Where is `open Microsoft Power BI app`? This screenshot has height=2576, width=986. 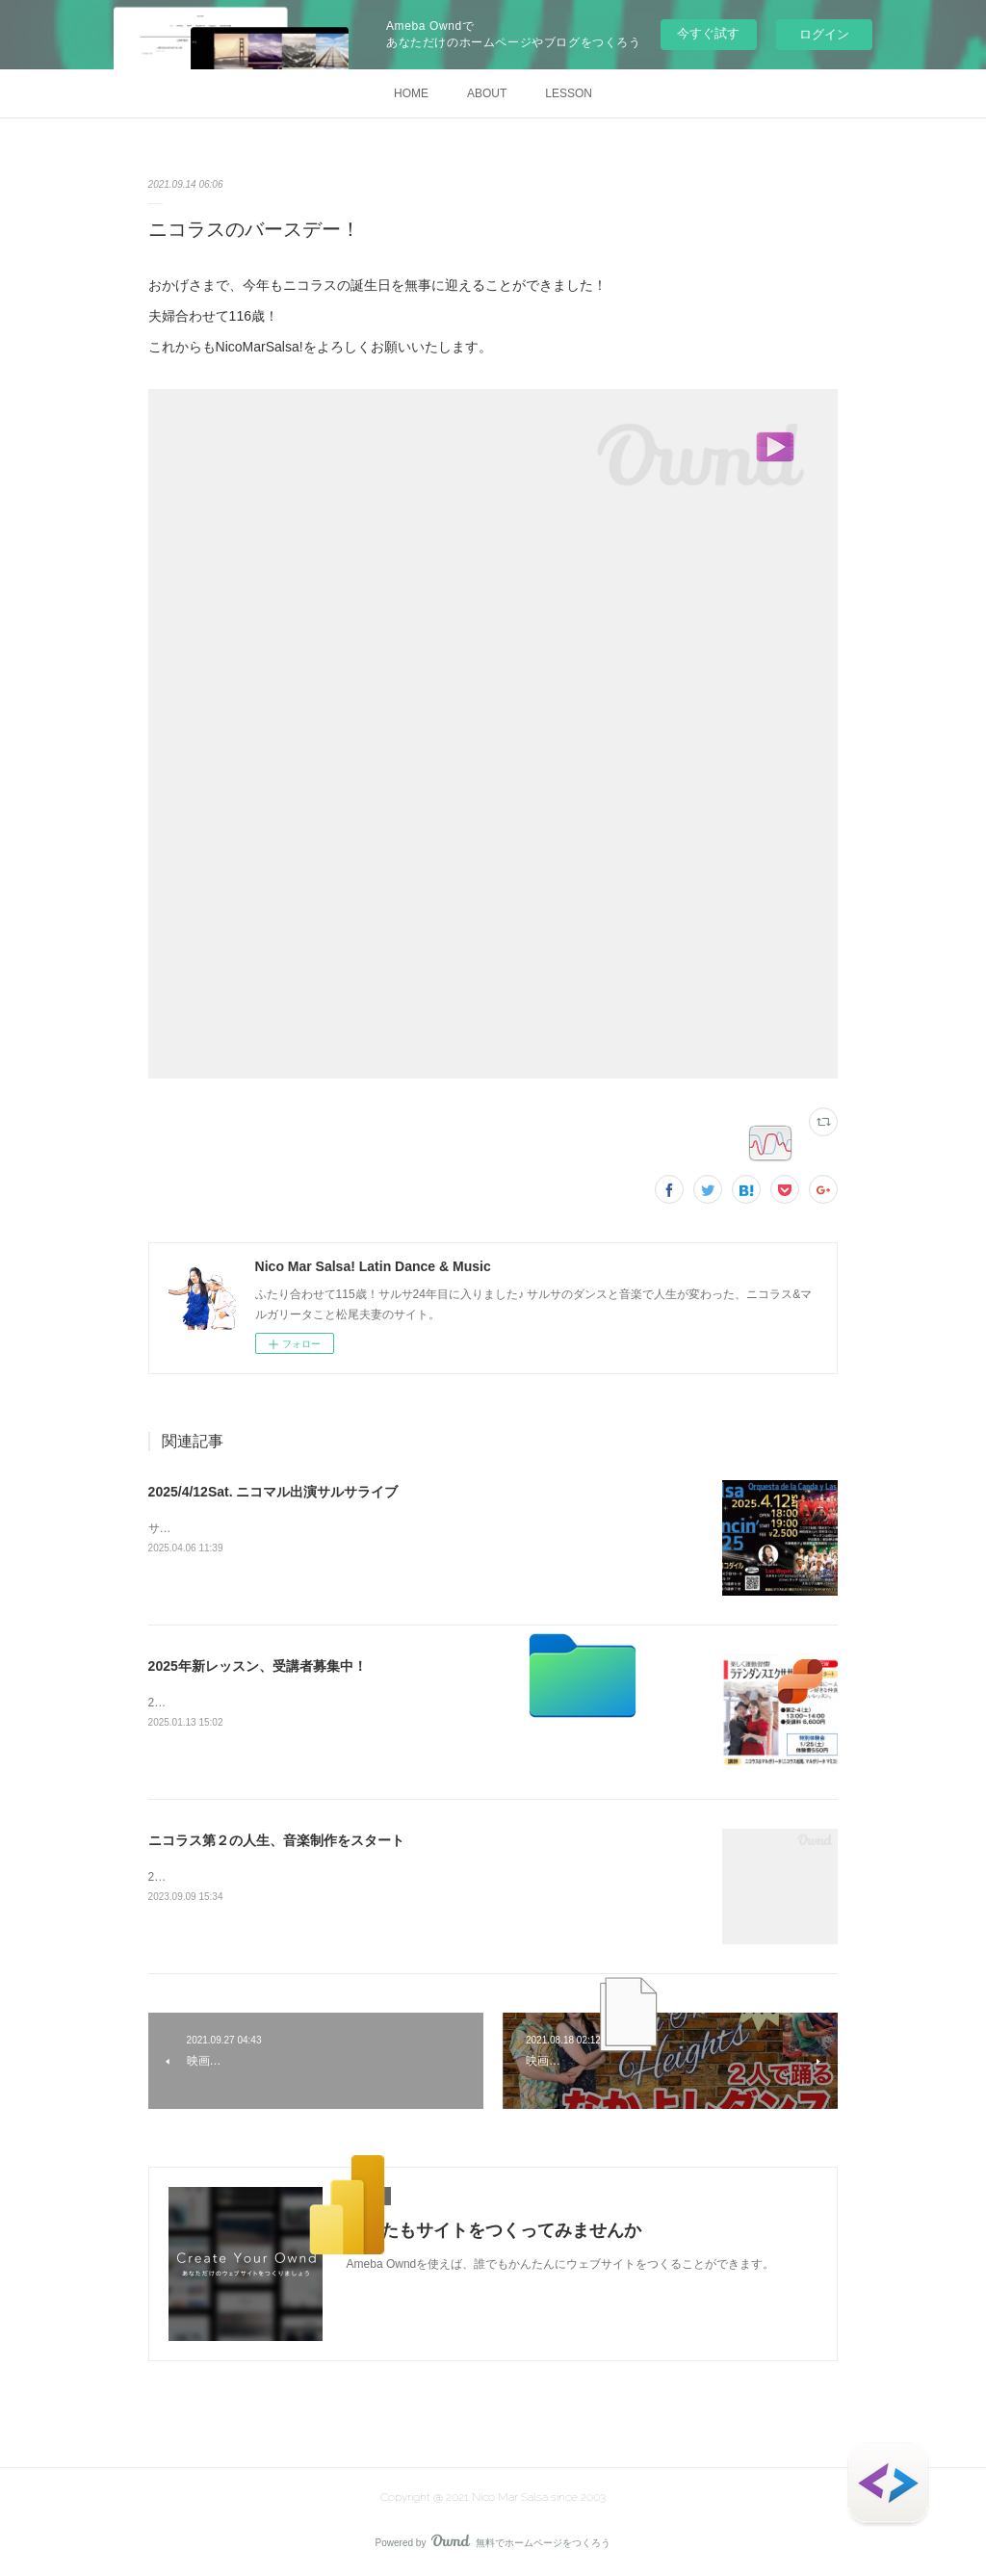 open Microsoft Power BI app is located at coordinates (347, 2204).